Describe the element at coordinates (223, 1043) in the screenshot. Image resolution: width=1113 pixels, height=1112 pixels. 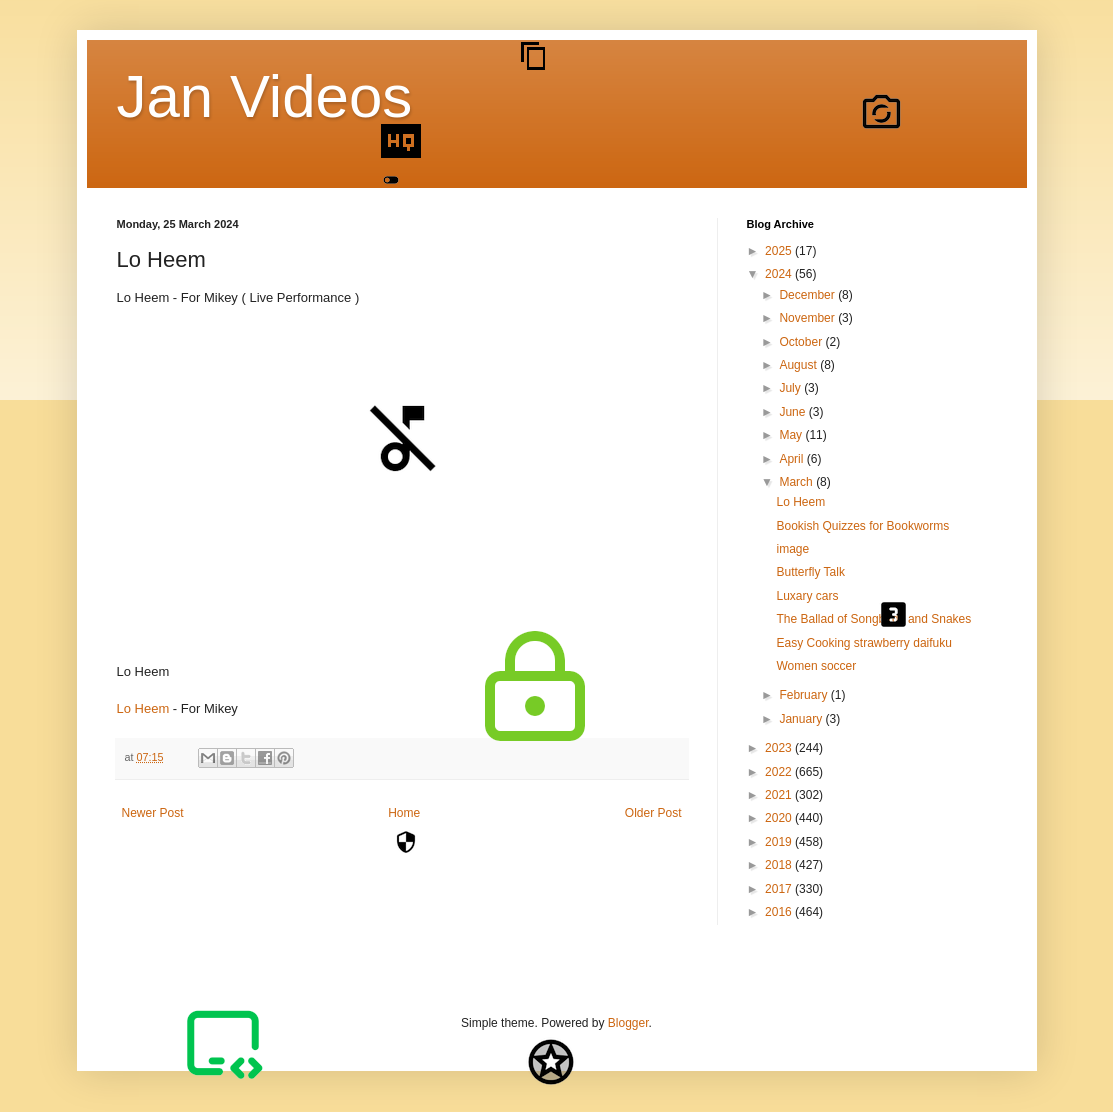
I see `open code editor on tablet device` at that location.